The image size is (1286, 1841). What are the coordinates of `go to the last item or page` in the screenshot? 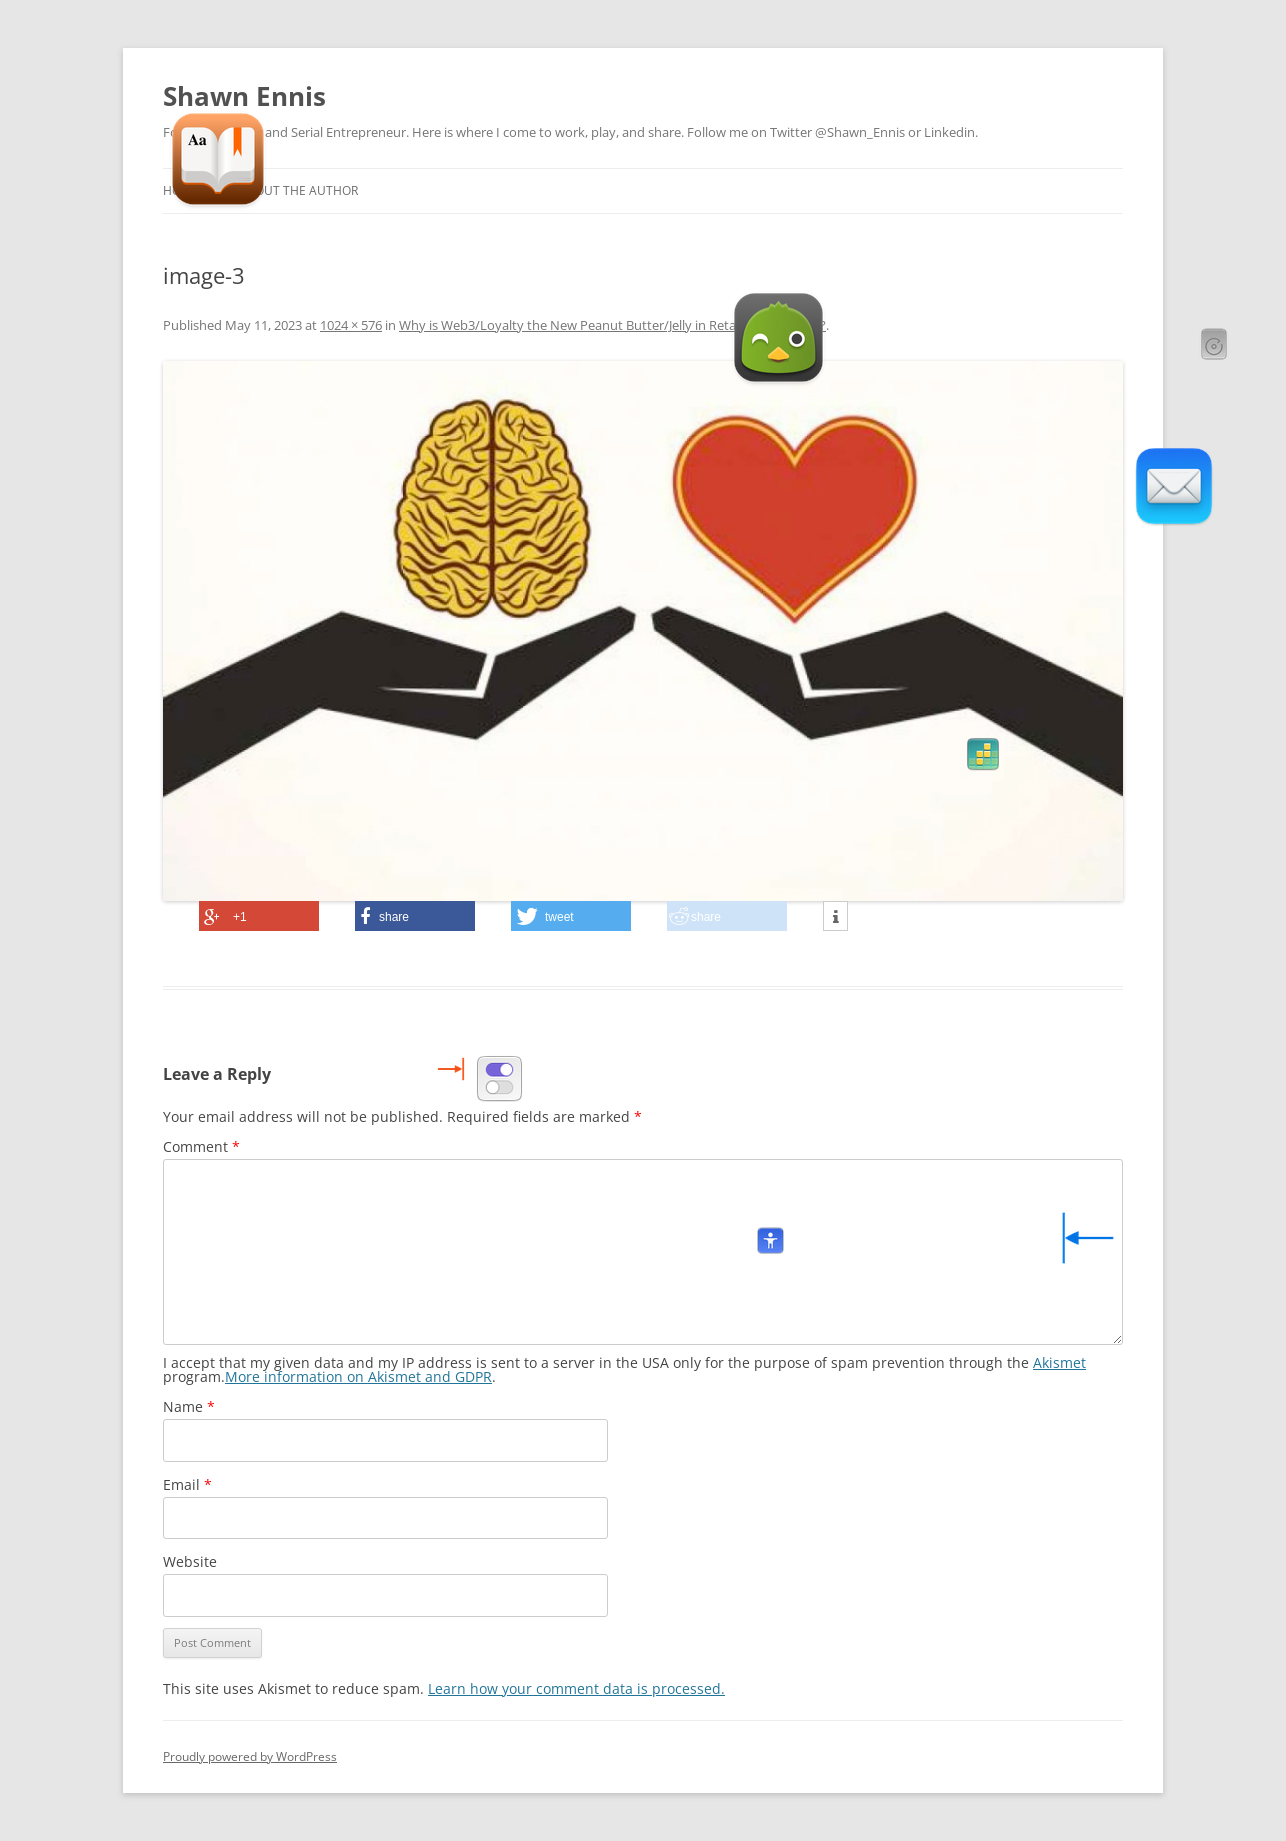 It's located at (451, 1069).